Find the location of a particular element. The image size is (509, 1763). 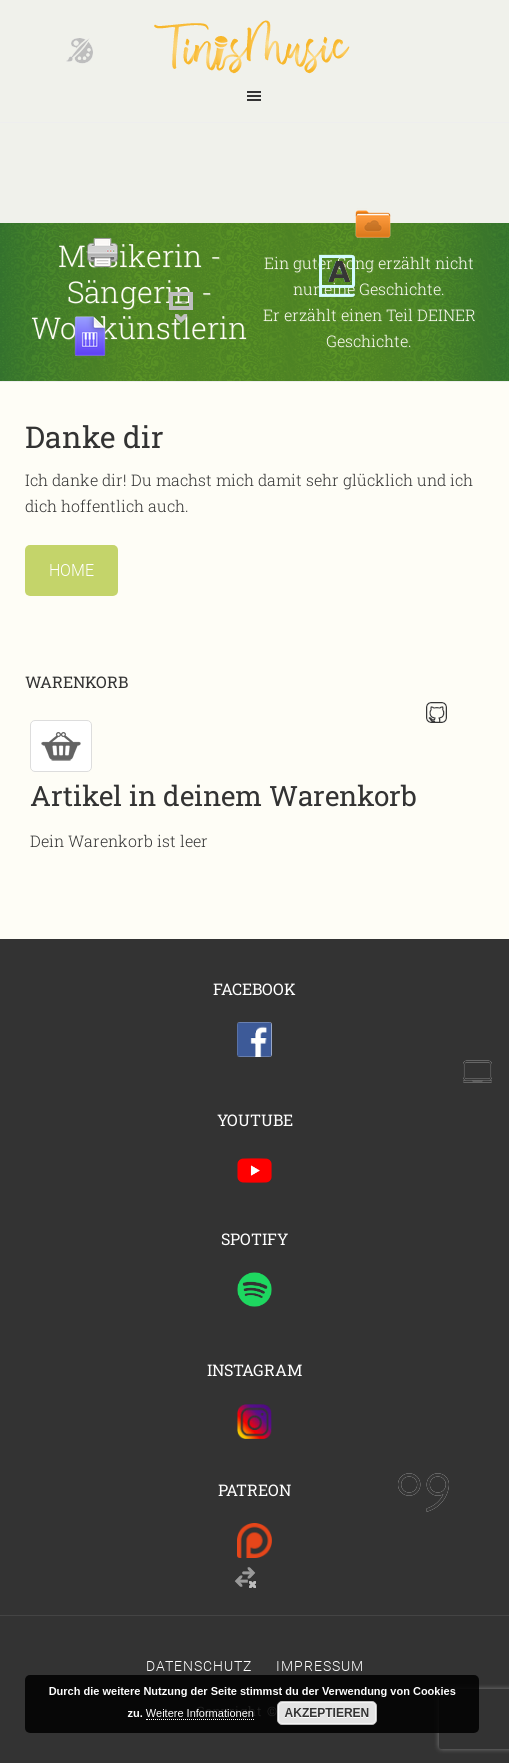

open graphics or drawing applications is located at coordinates (79, 51).